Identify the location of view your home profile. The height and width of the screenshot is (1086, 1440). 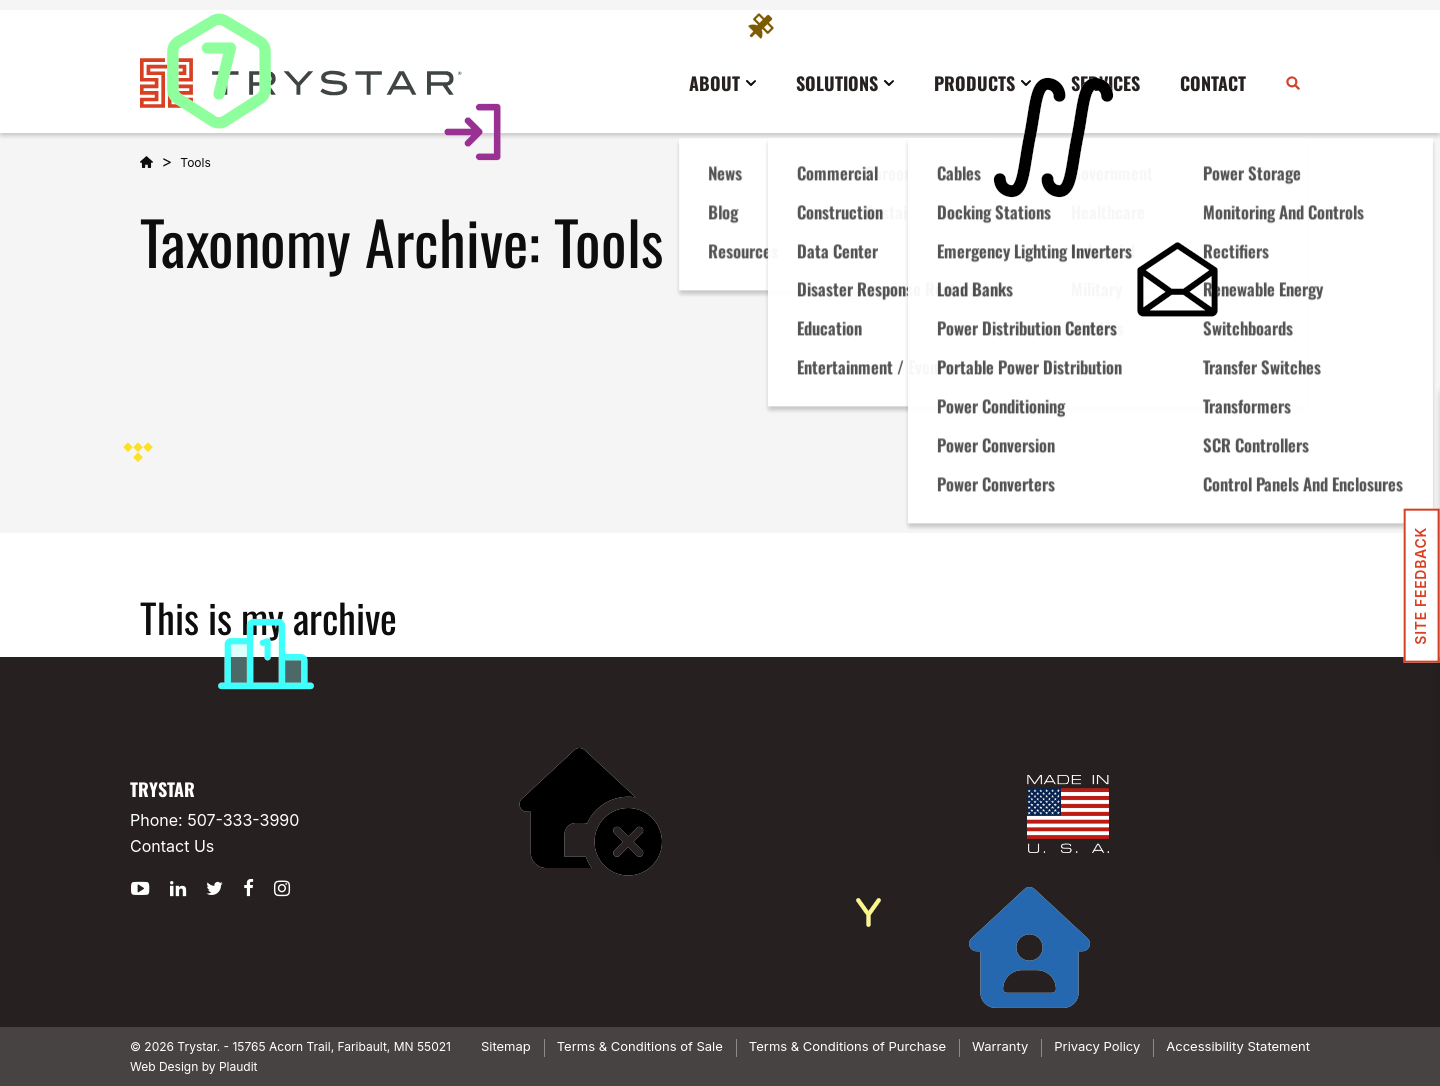
(1029, 947).